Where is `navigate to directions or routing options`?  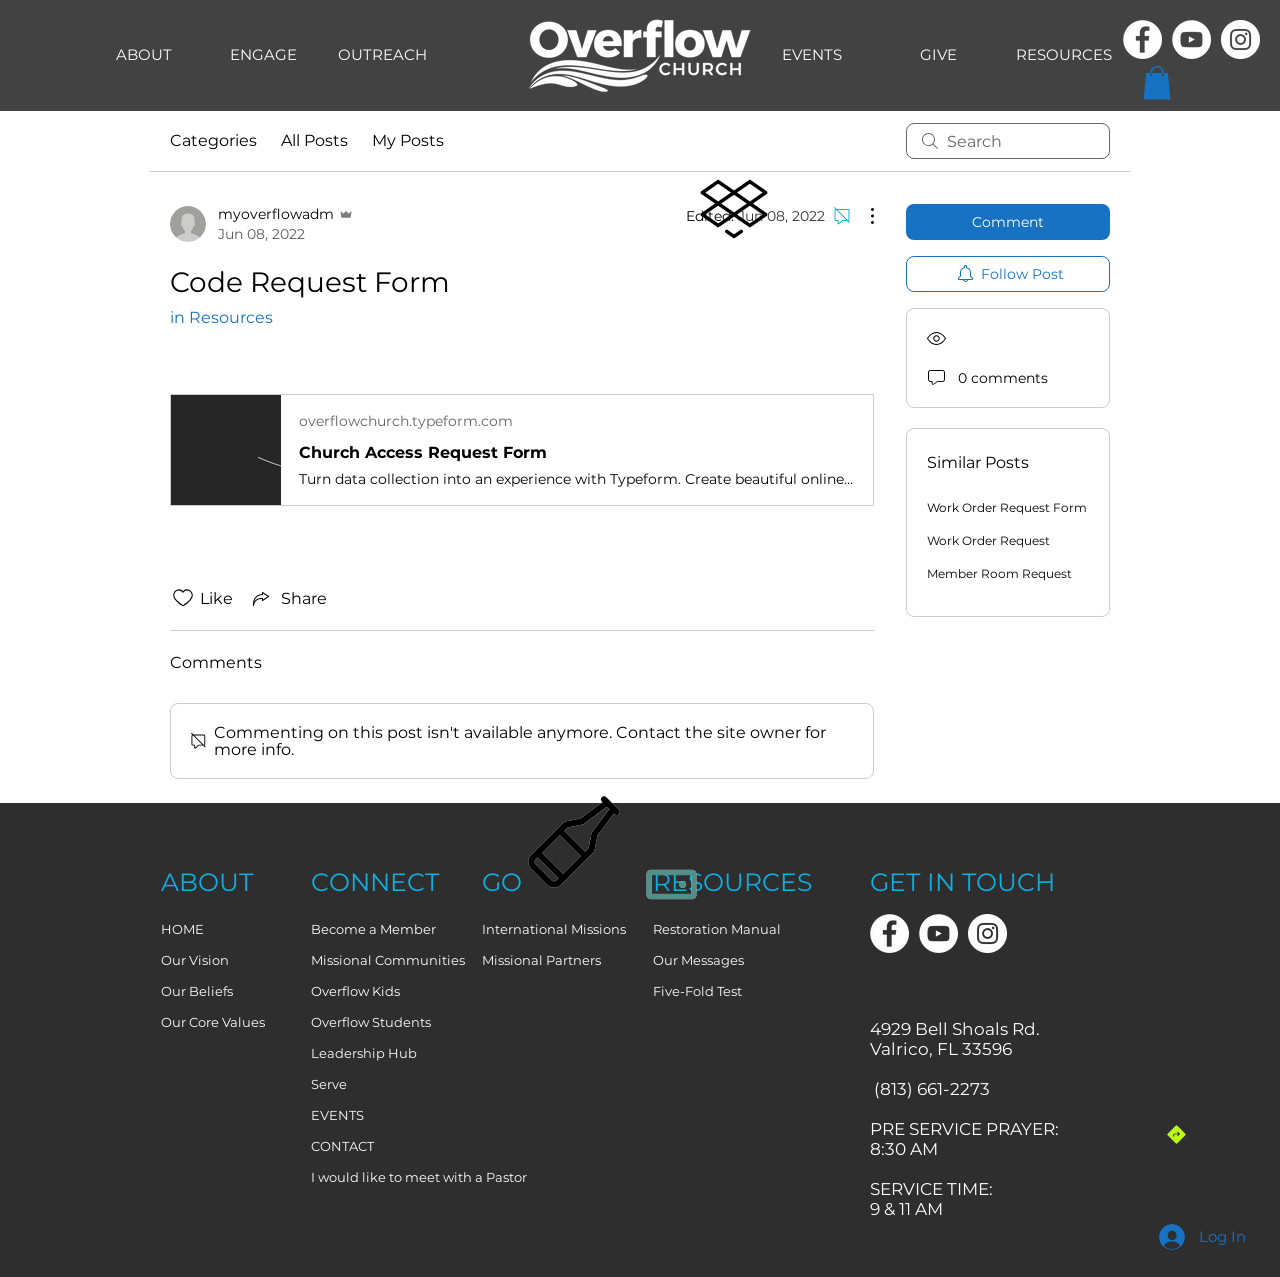 navigate to directions or routing options is located at coordinates (1176, 1134).